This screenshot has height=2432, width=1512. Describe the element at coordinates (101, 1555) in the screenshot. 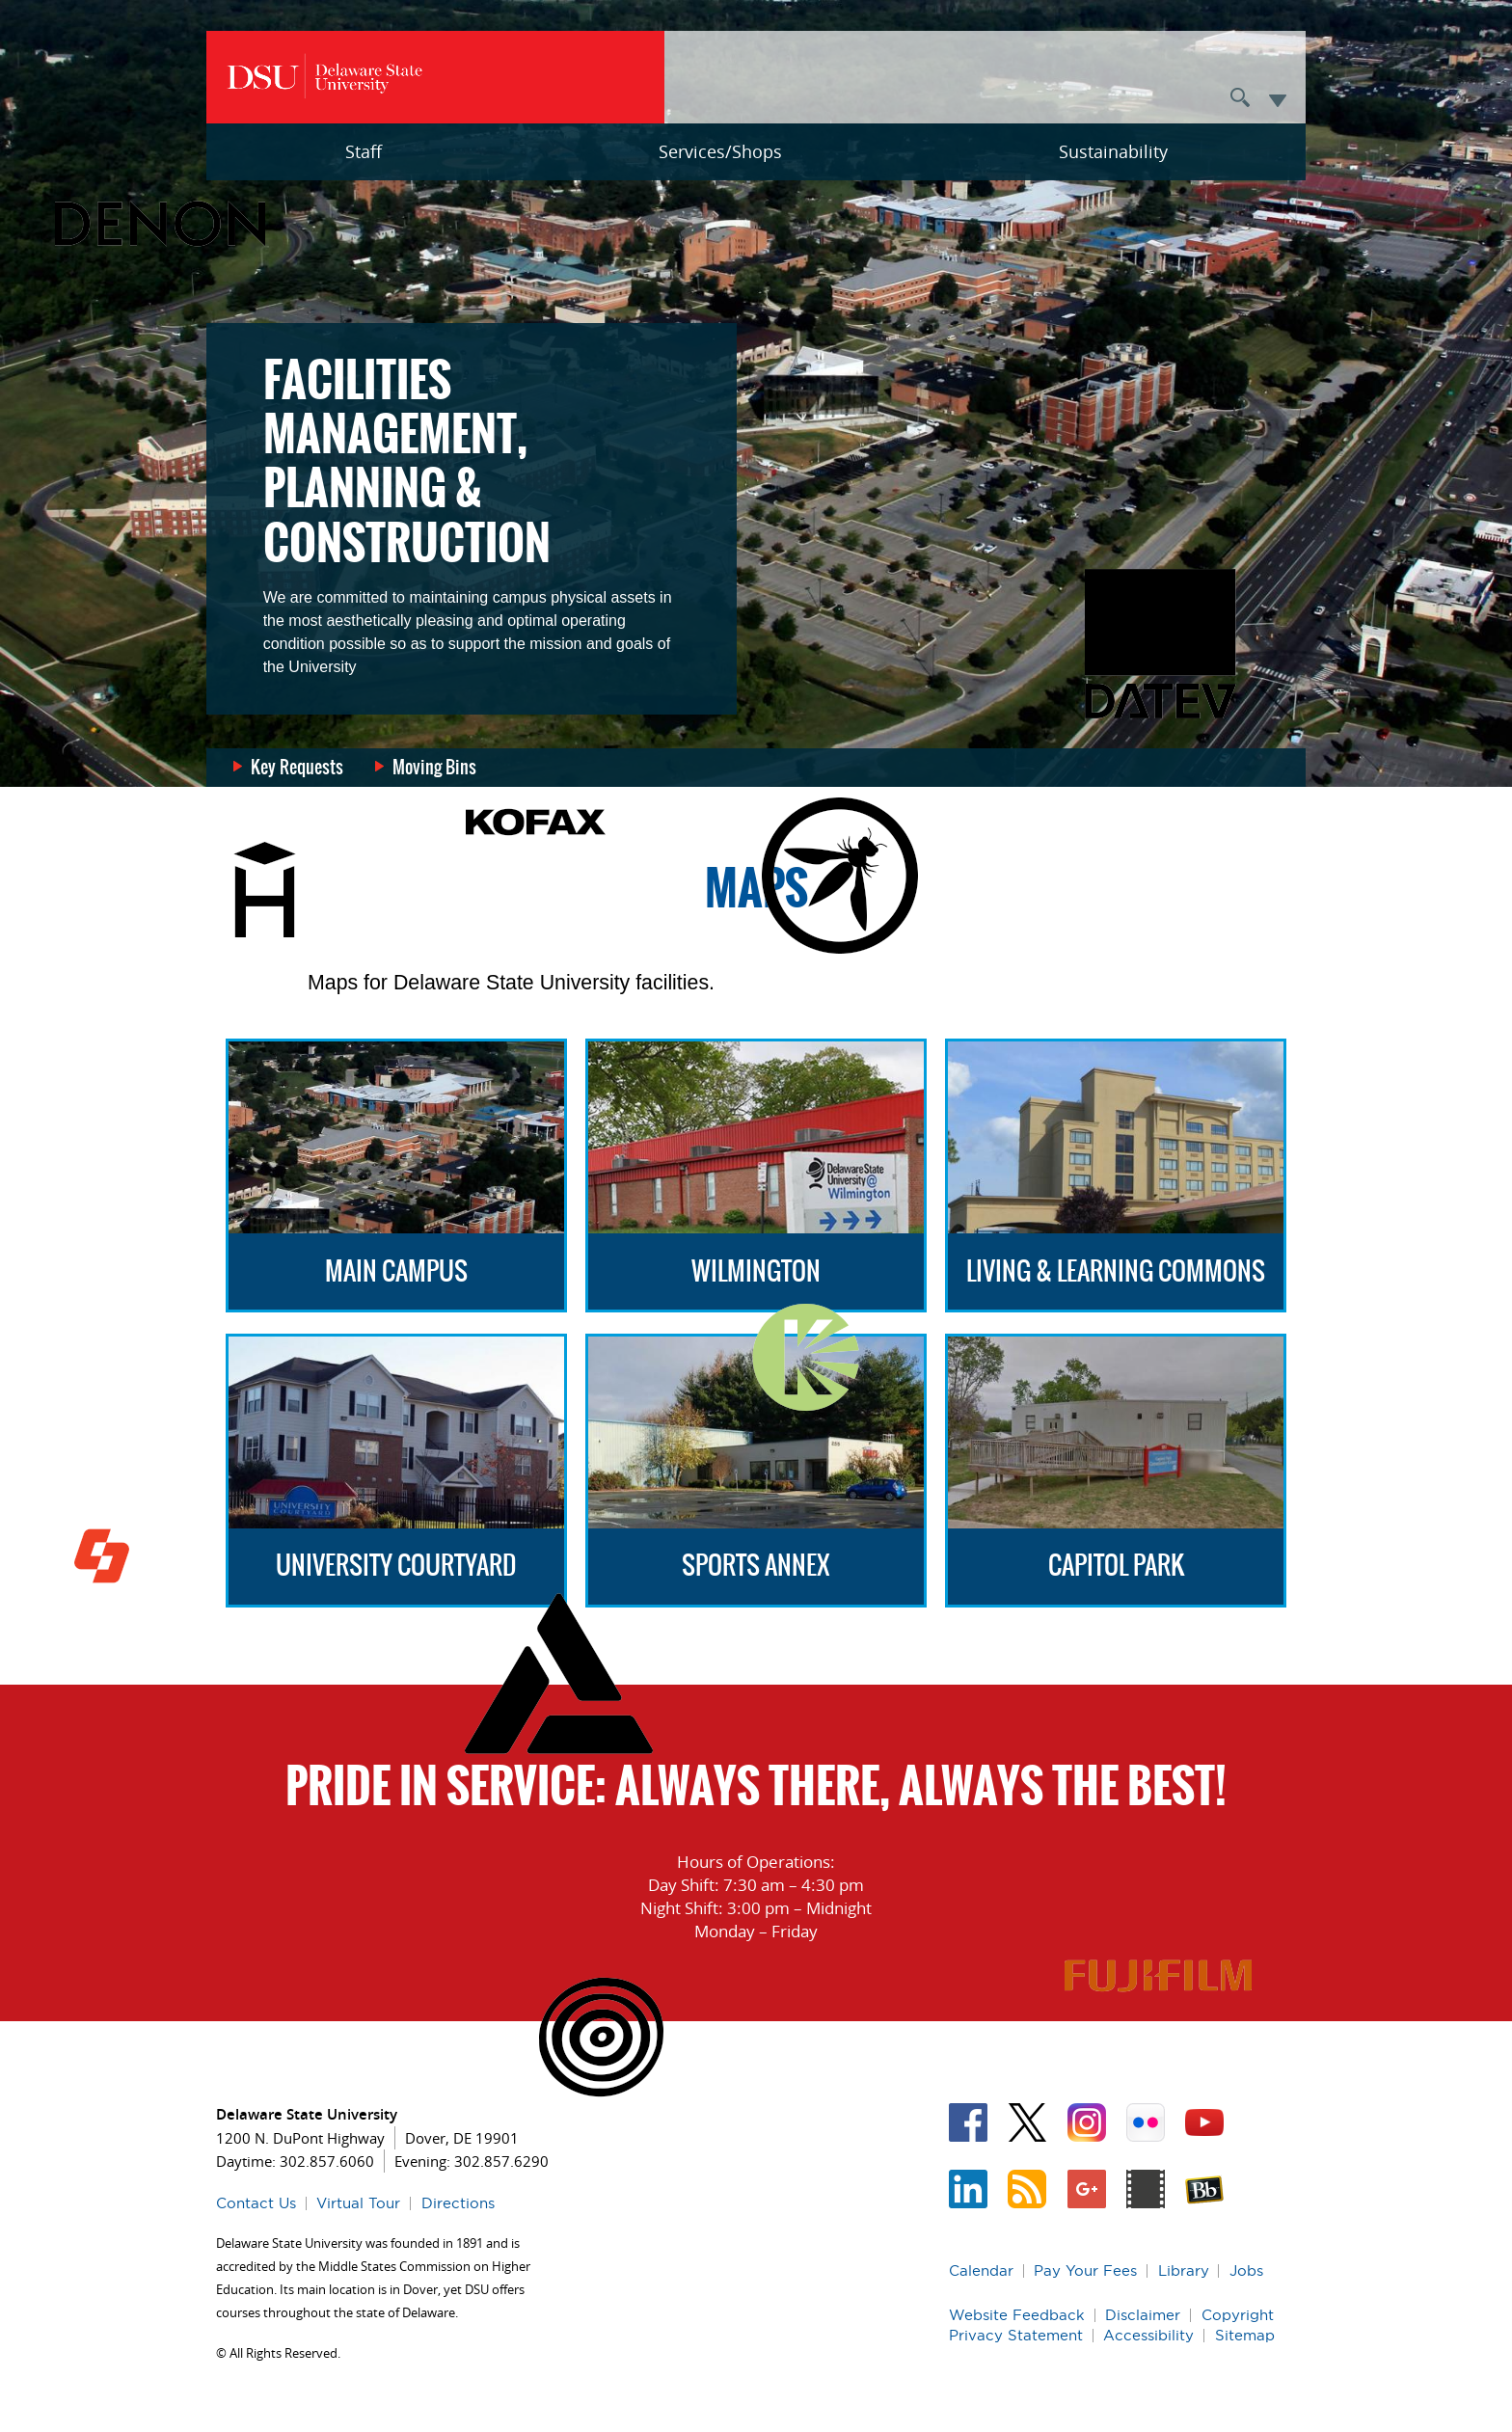

I see `sauce labs logo - a cloud-based testing platform` at that location.